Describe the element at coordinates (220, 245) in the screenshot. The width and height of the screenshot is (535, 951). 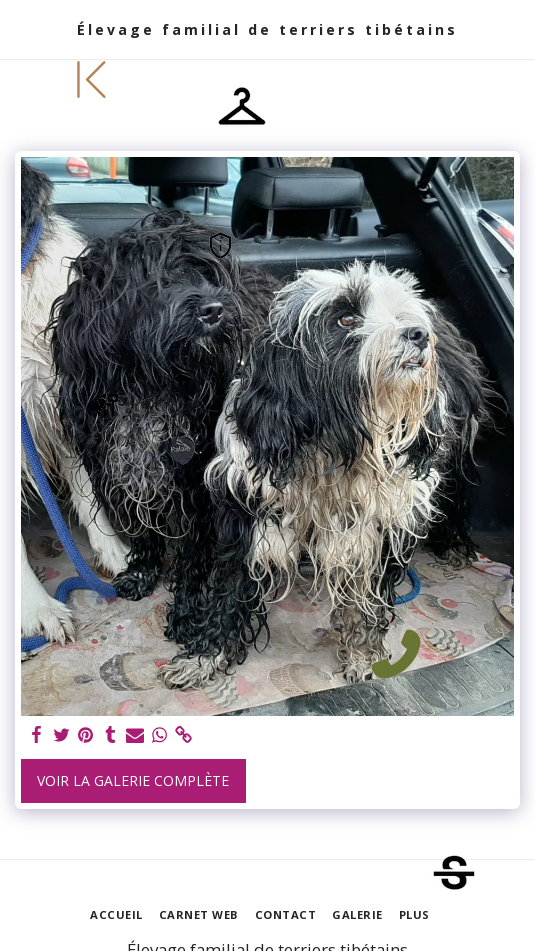
I see `view privacy policy or security information` at that location.